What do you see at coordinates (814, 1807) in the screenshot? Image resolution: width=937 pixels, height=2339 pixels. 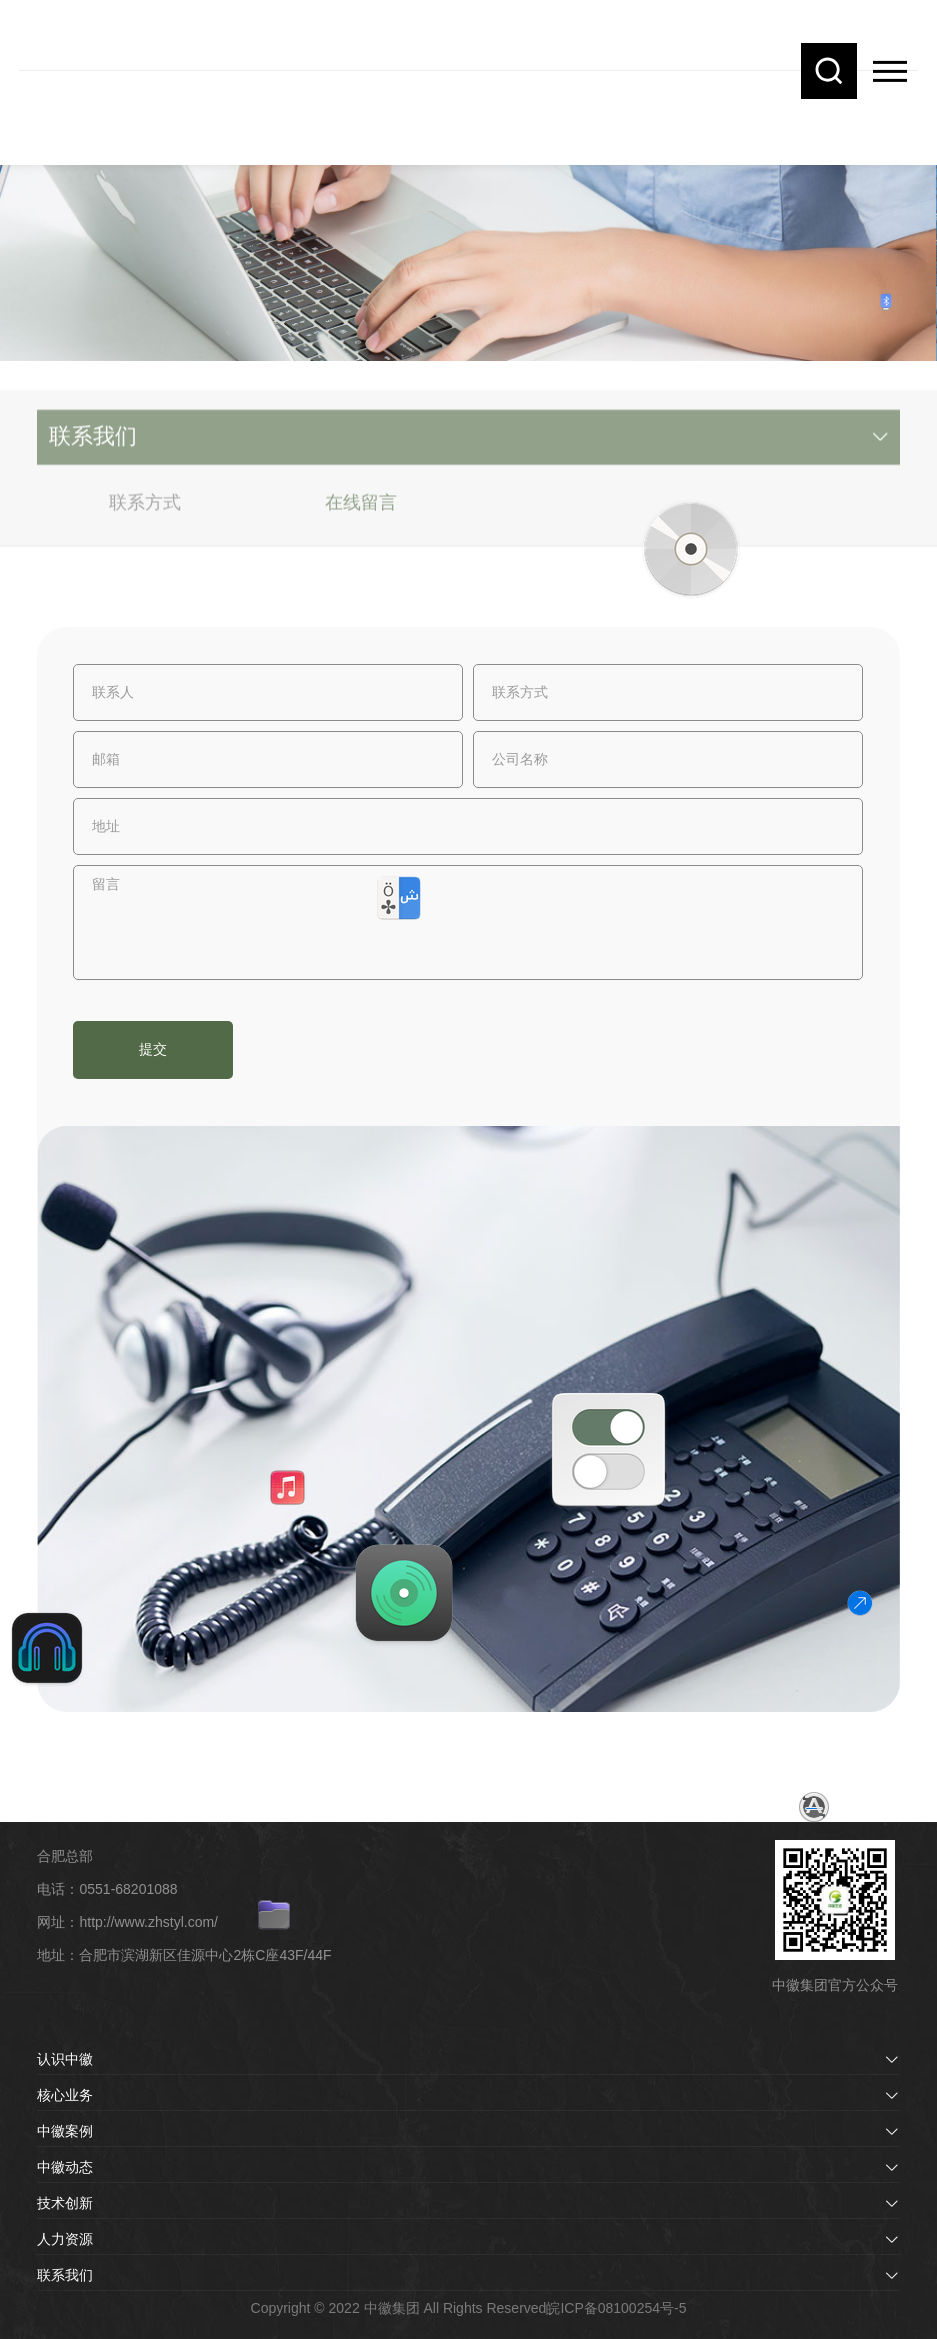 I see `open the software update manager` at bounding box center [814, 1807].